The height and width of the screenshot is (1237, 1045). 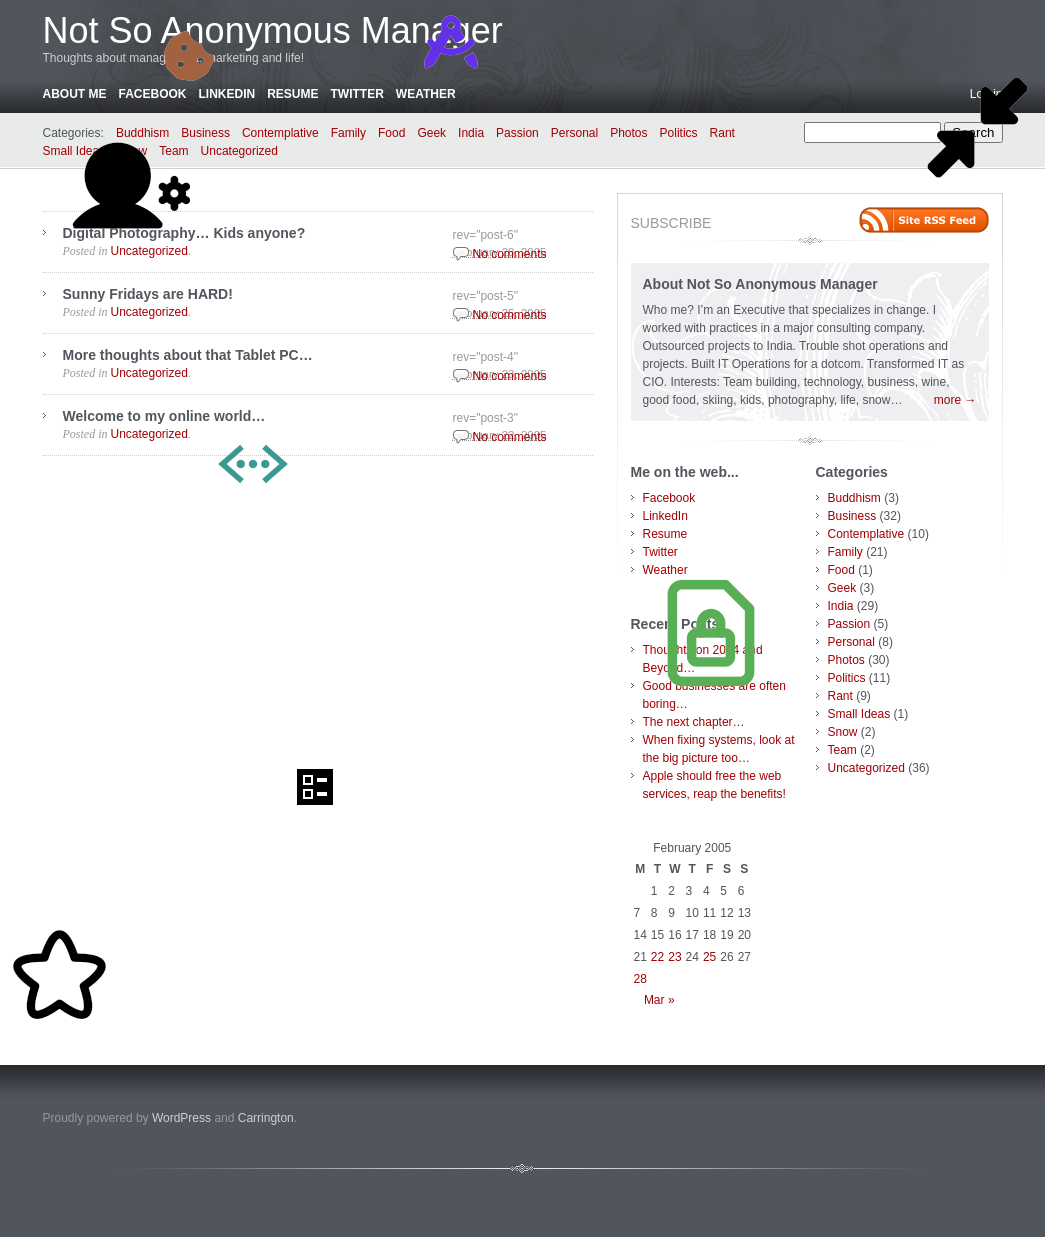 I want to click on exit fullscreen mode, so click(x=977, y=127).